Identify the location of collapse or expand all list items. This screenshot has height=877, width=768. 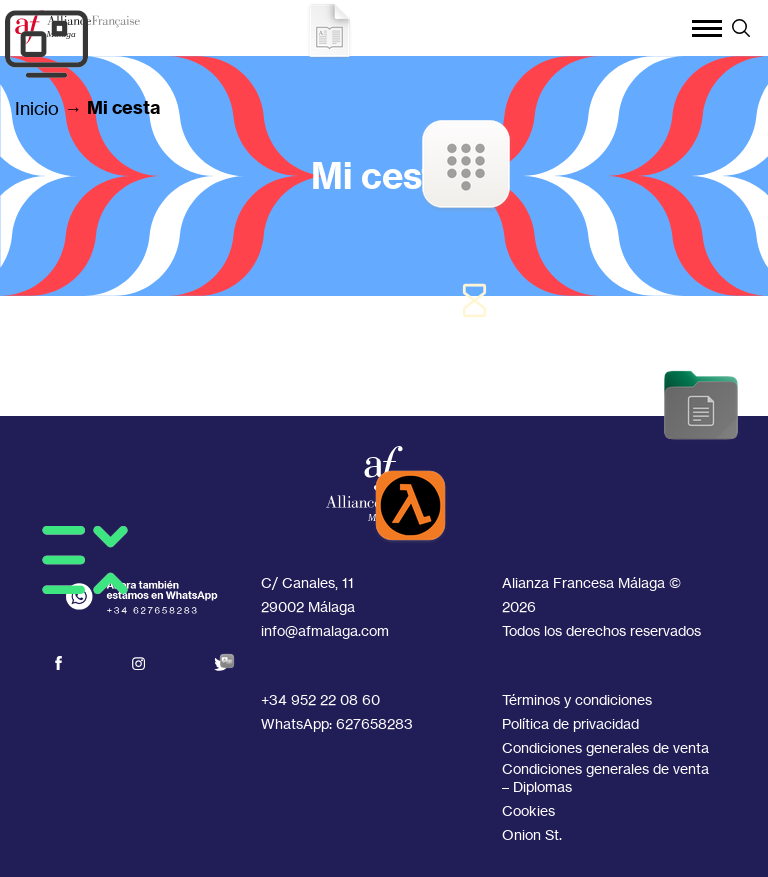
(85, 560).